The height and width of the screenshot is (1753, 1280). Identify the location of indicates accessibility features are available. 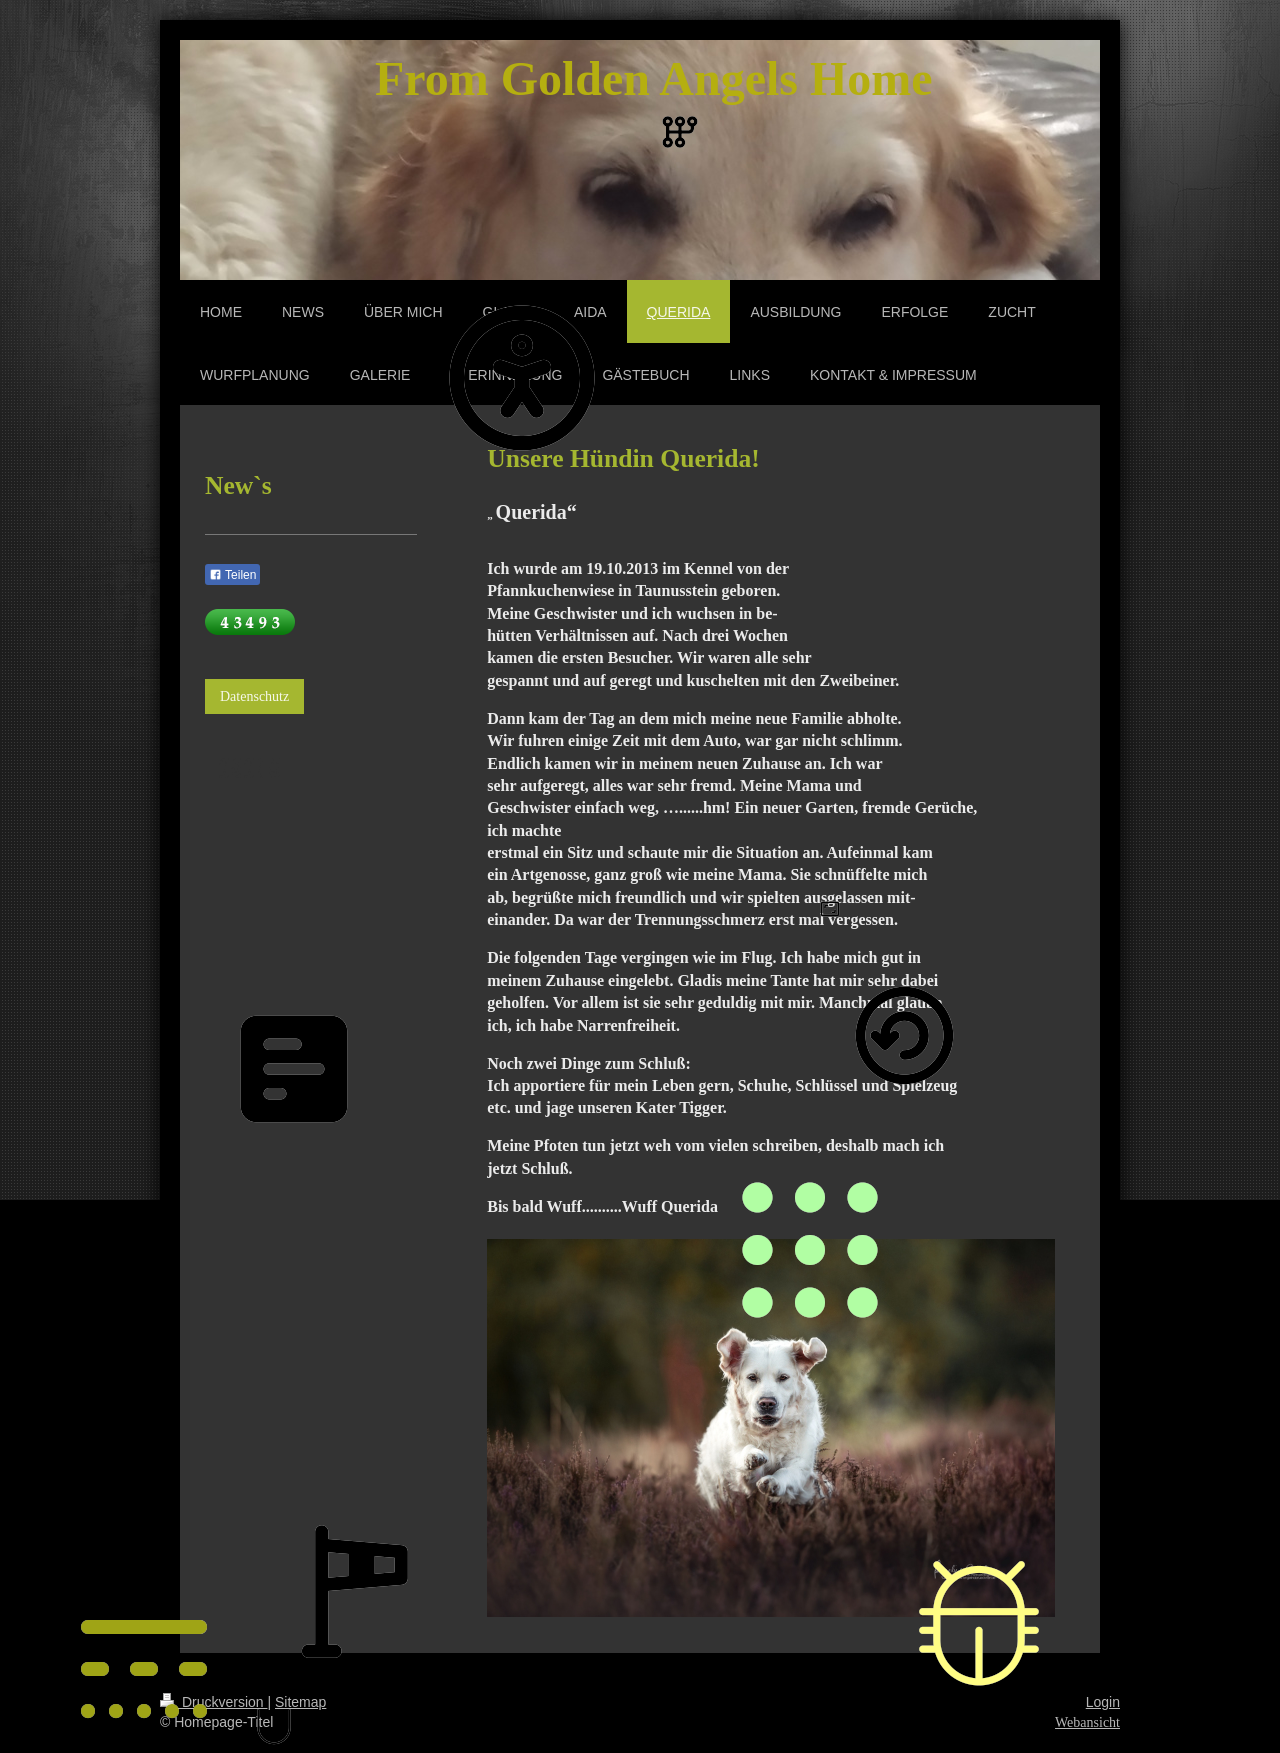
(522, 378).